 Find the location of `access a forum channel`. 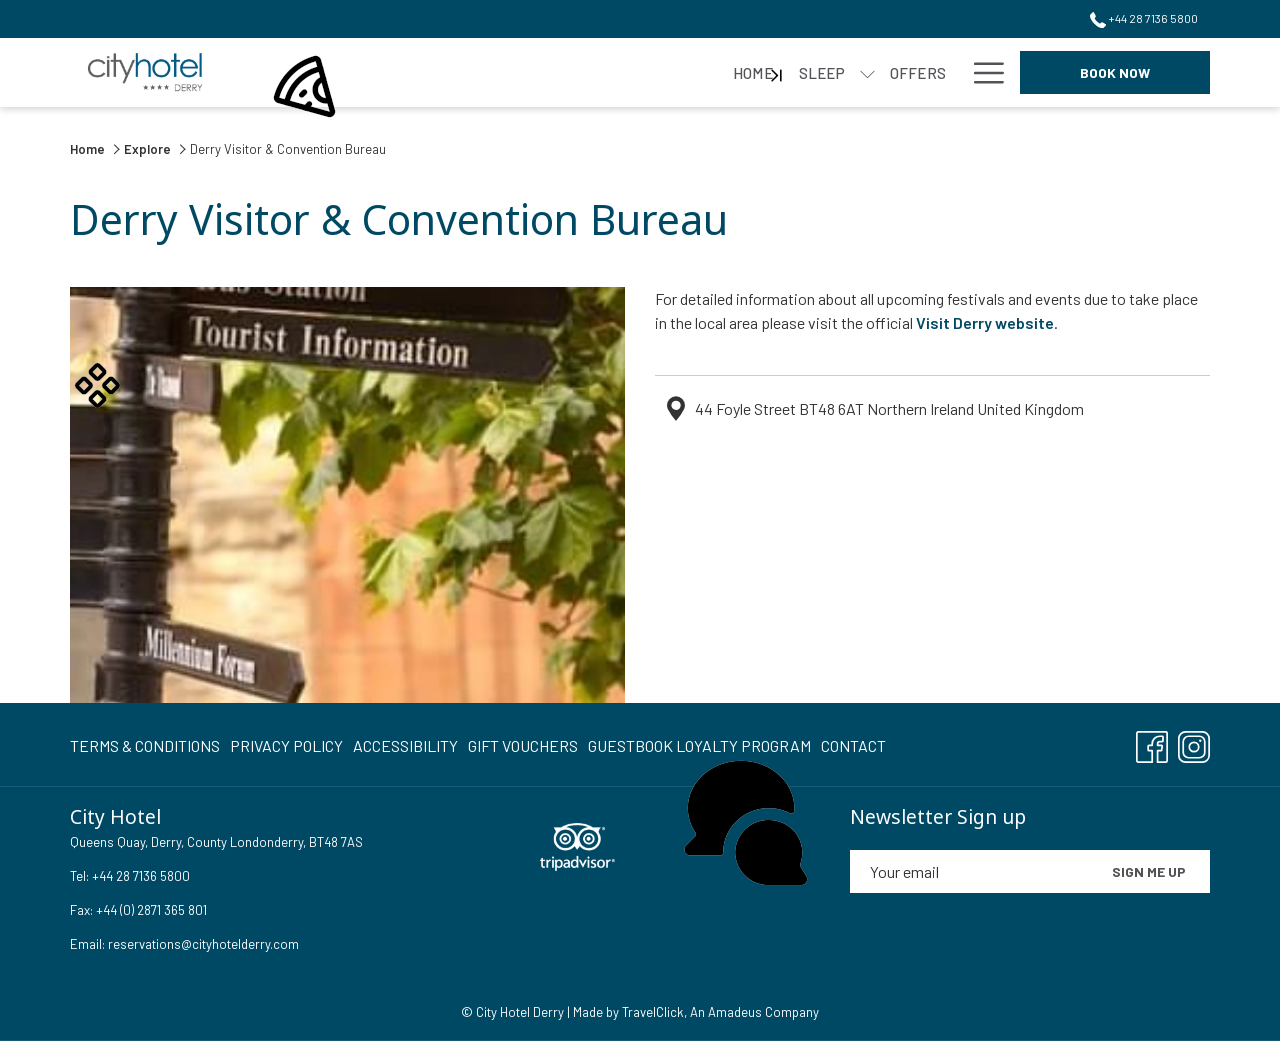

access a forum channel is located at coordinates (747, 820).